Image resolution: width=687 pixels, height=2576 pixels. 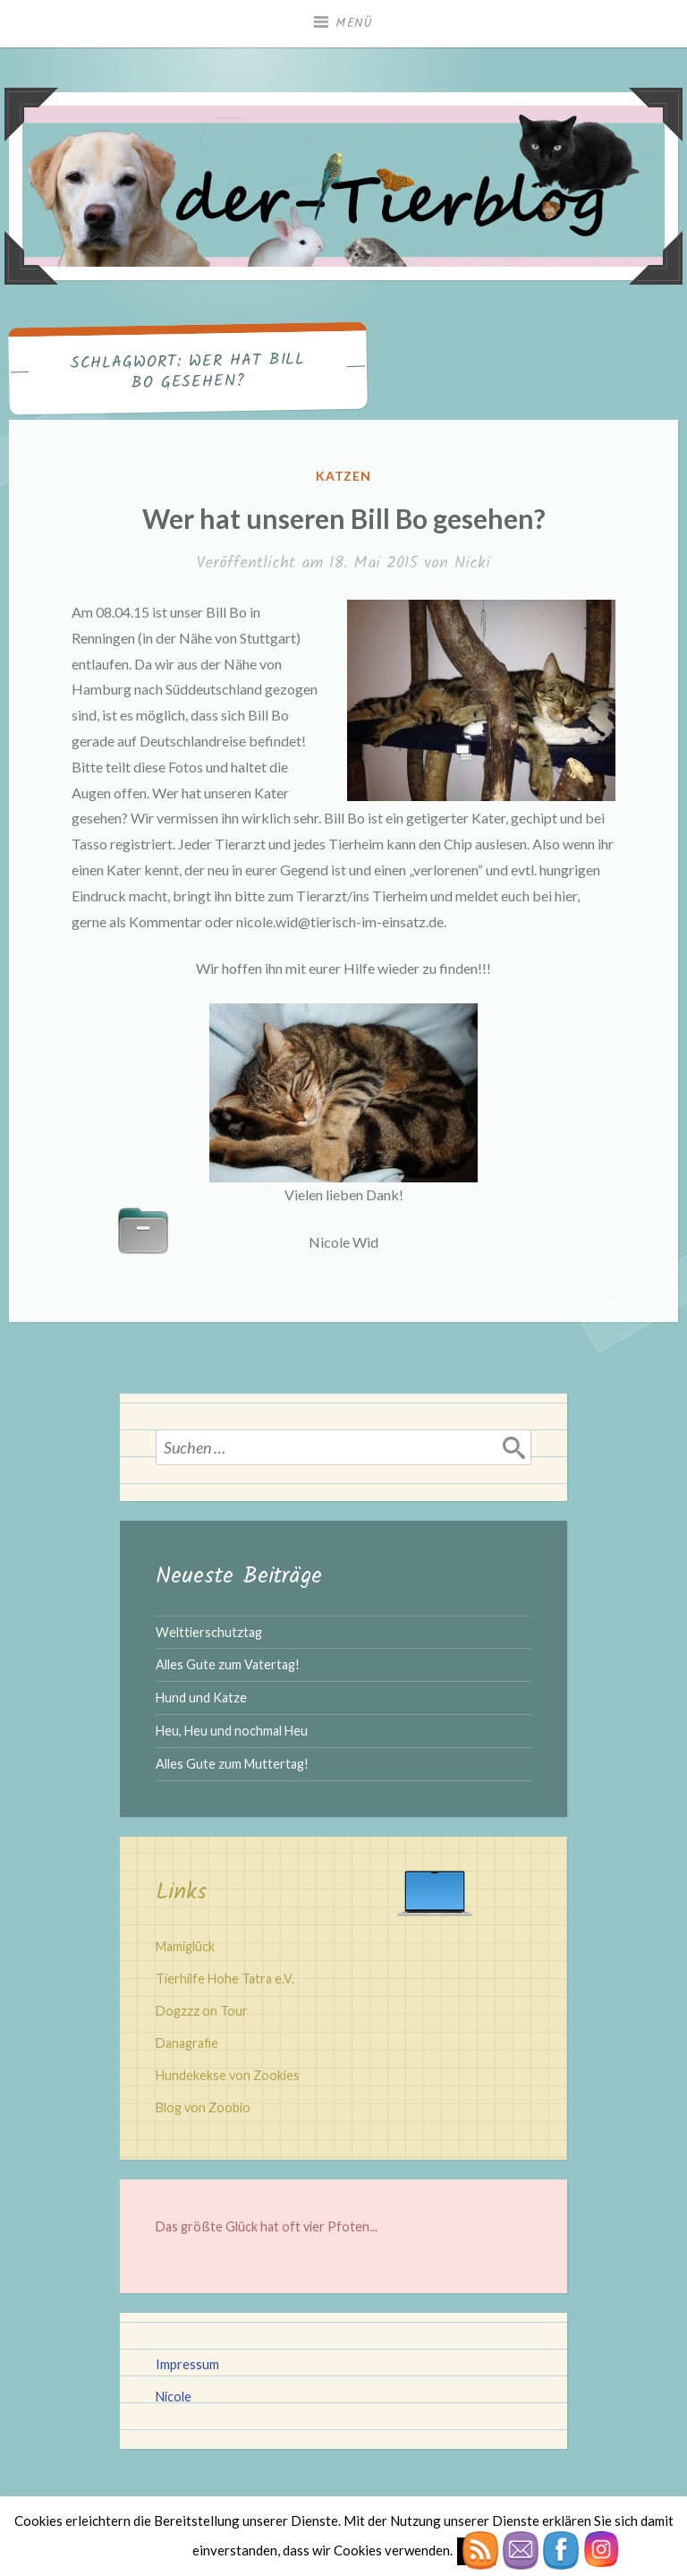 What do you see at coordinates (435, 1889) in the screenshot?
I see `macbook air 15-inch device icon` at bounding box center [435, 1889].